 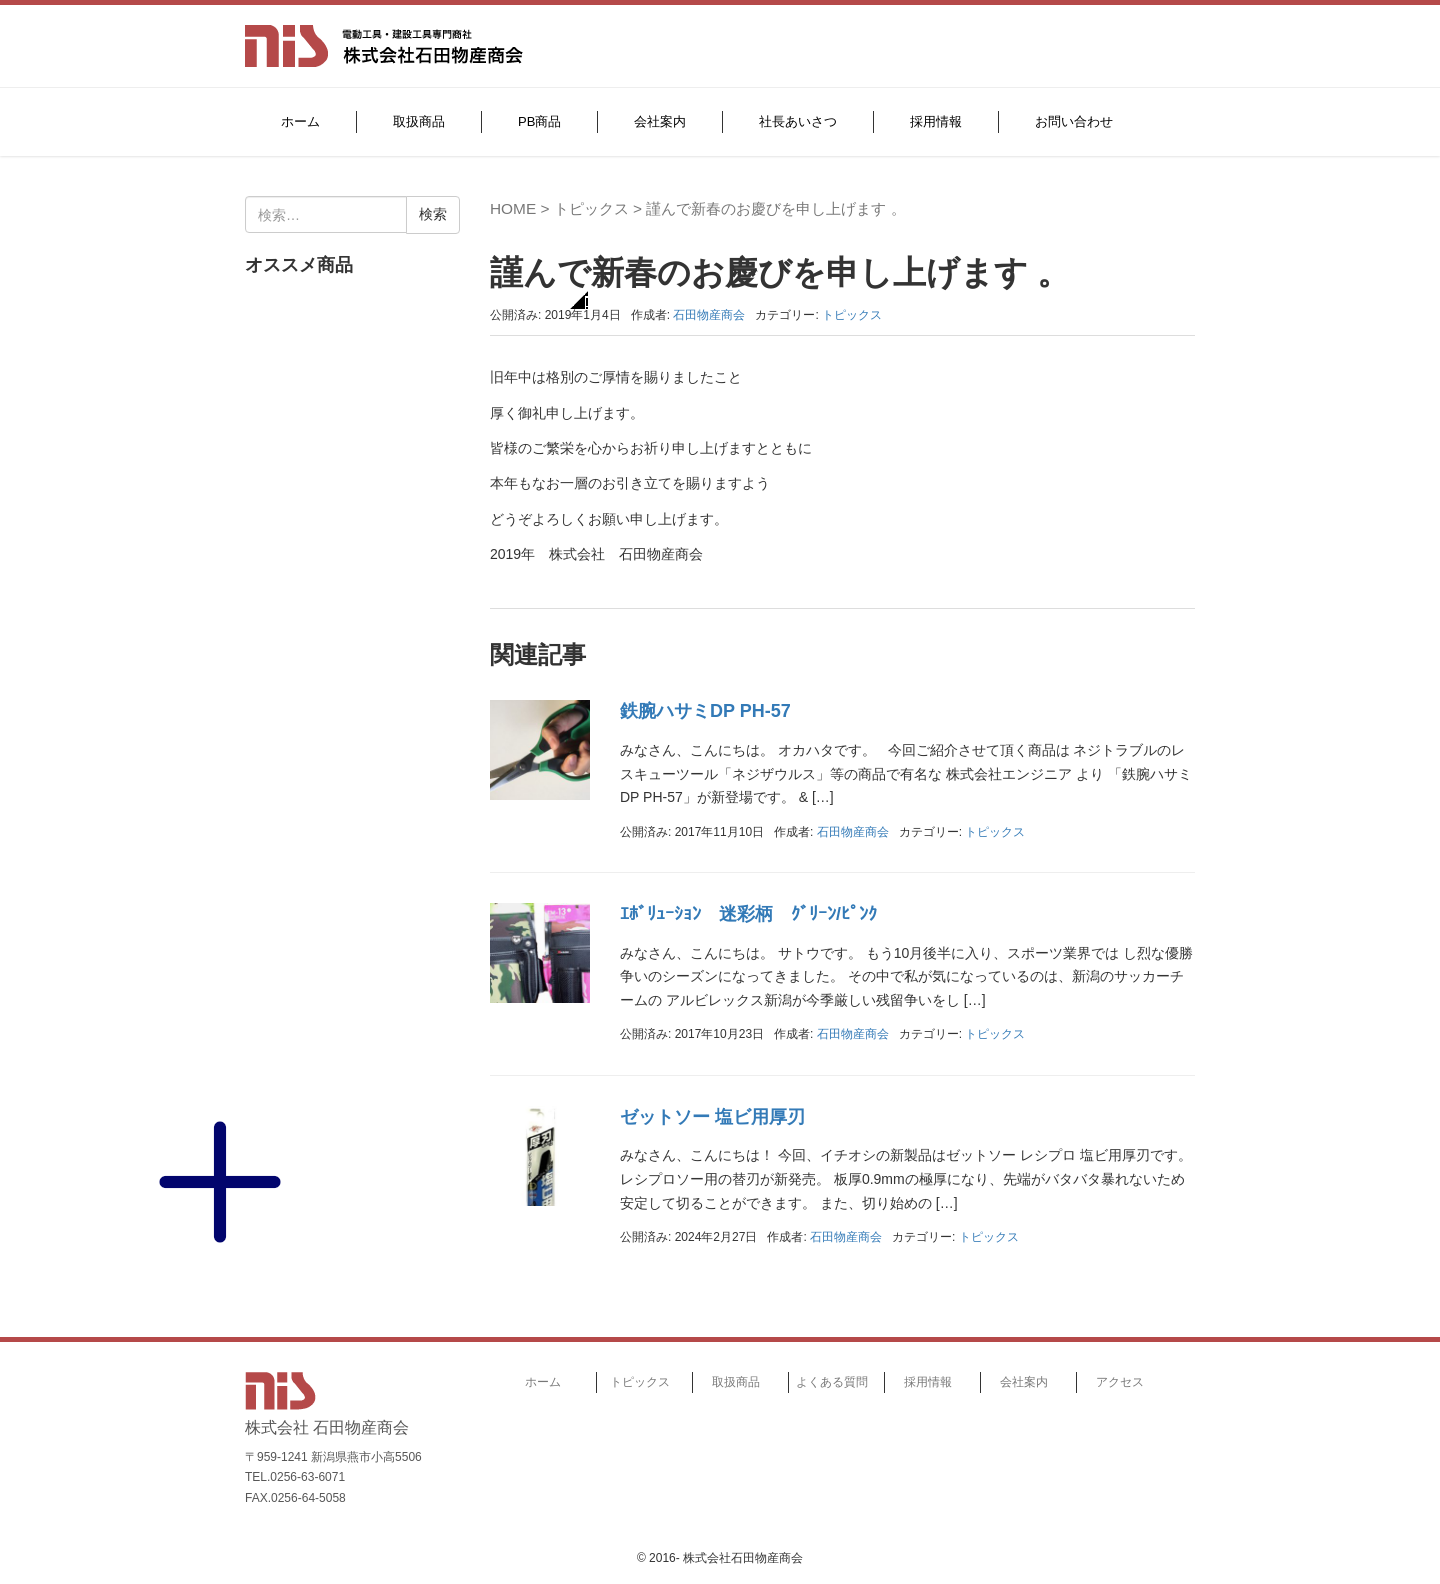 What do you see at coordinates (579, 300) in the screenshot?
I see `indicates full cellular signal but no internet connection` at bounding box center [579, 300].